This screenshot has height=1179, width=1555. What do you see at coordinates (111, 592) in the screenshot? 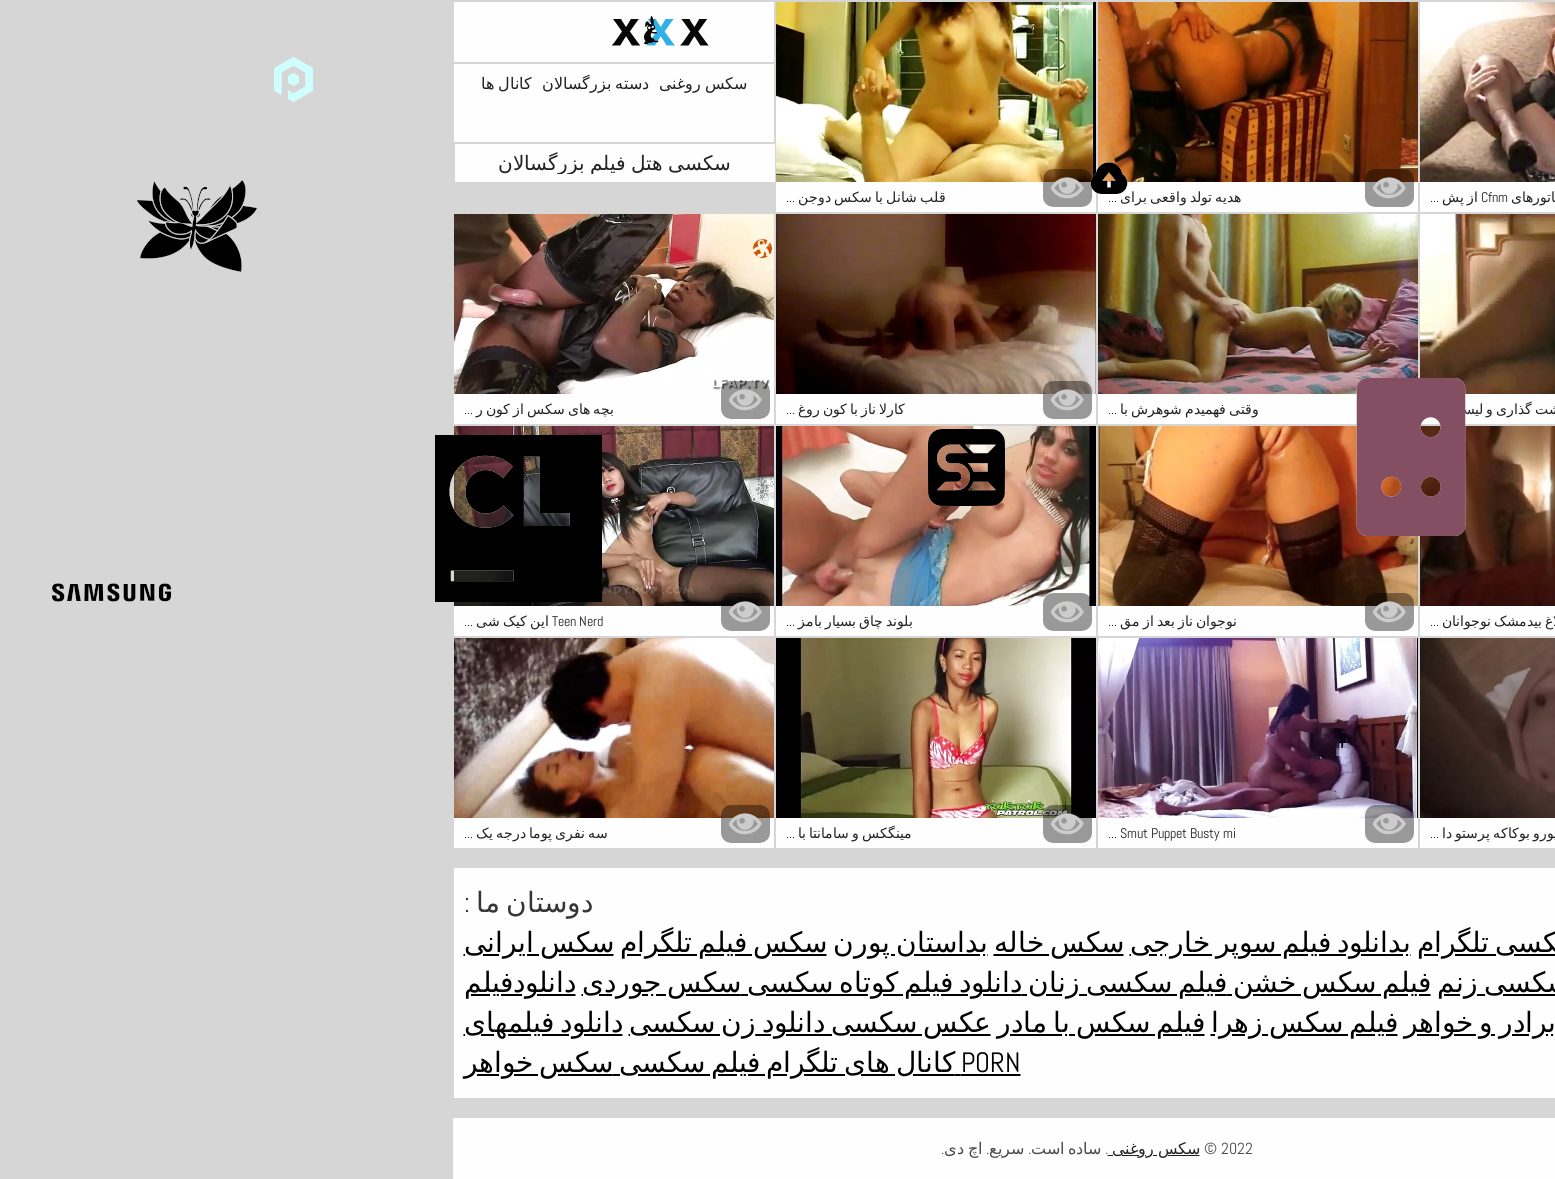
I see `Samsung brand logo` at bounding box center [111, 592].